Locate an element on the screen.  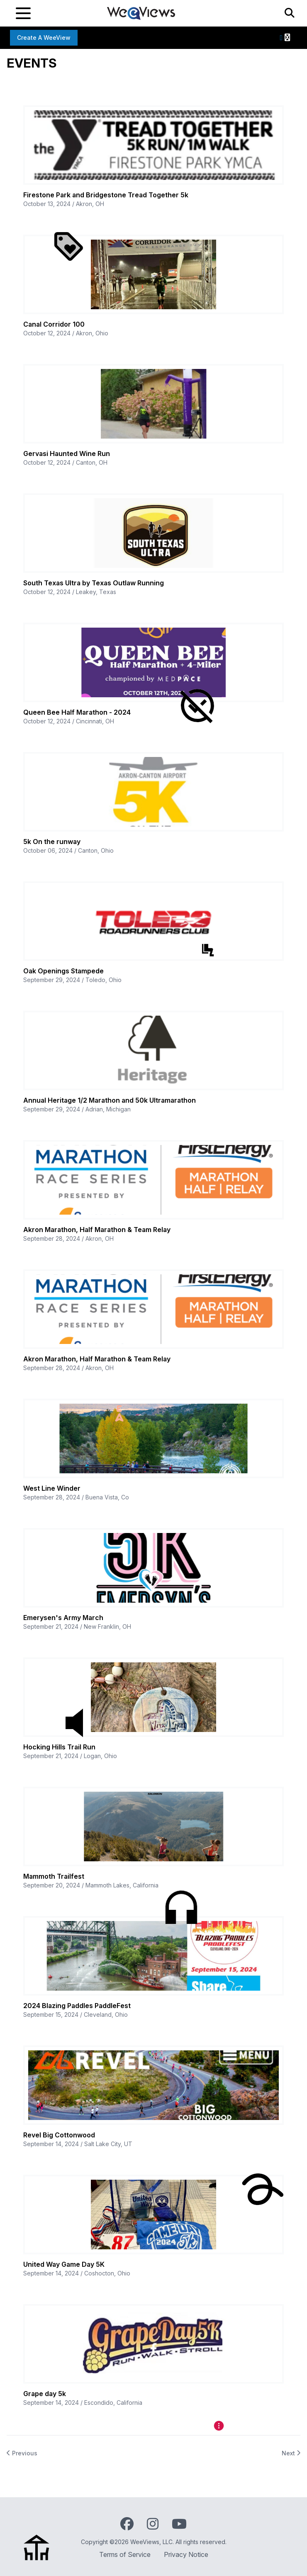
indicates content is unpublished or hidden from public view is located at coordinates (197, 706).